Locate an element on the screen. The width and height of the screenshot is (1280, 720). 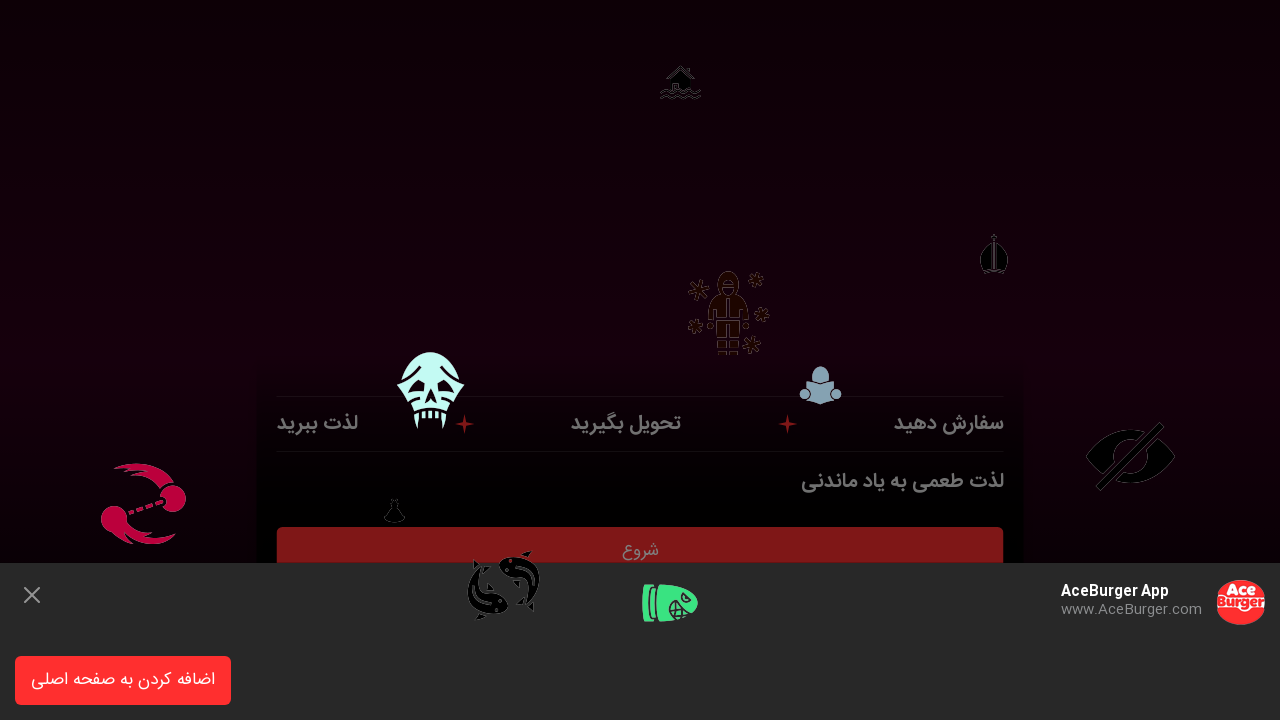
select bolas as your weapon or tool is located at coordinates (143, 505).